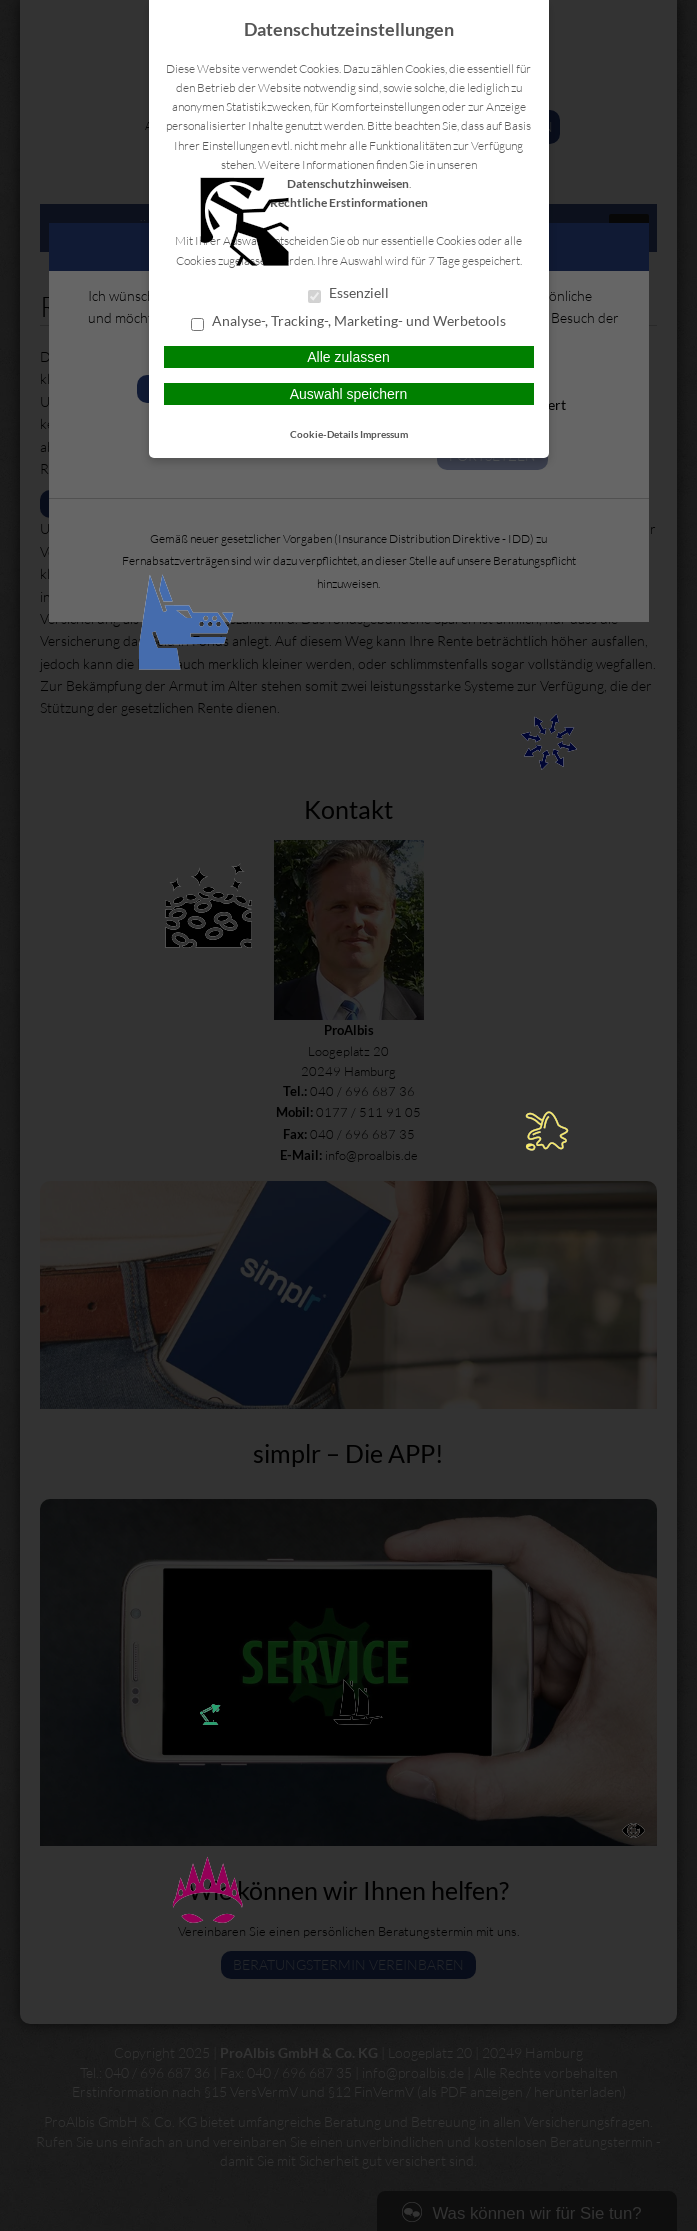  Describe the element at coordinates (244, 221) in the screenshot. I see `activate a power-up or special ability` at that location.